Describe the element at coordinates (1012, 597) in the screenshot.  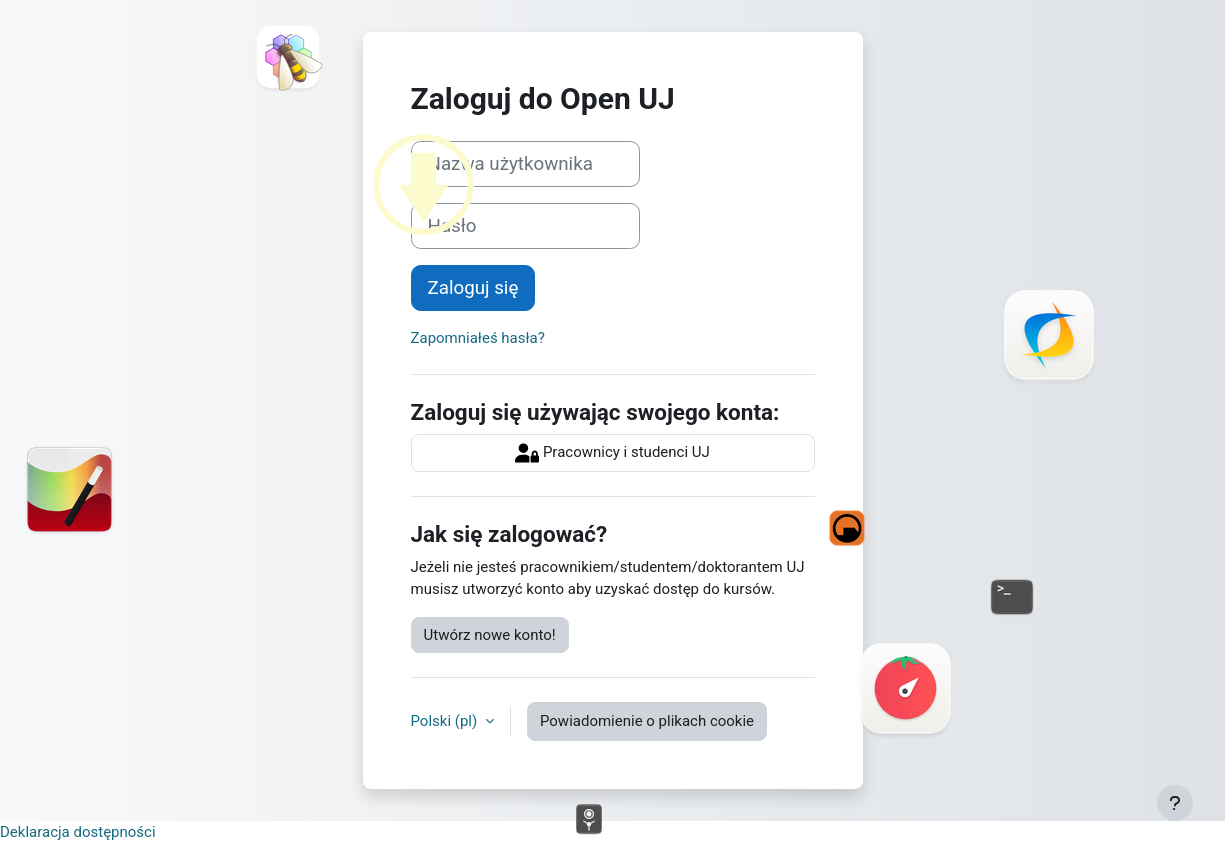
I see `open the terminal or command line` at that location.